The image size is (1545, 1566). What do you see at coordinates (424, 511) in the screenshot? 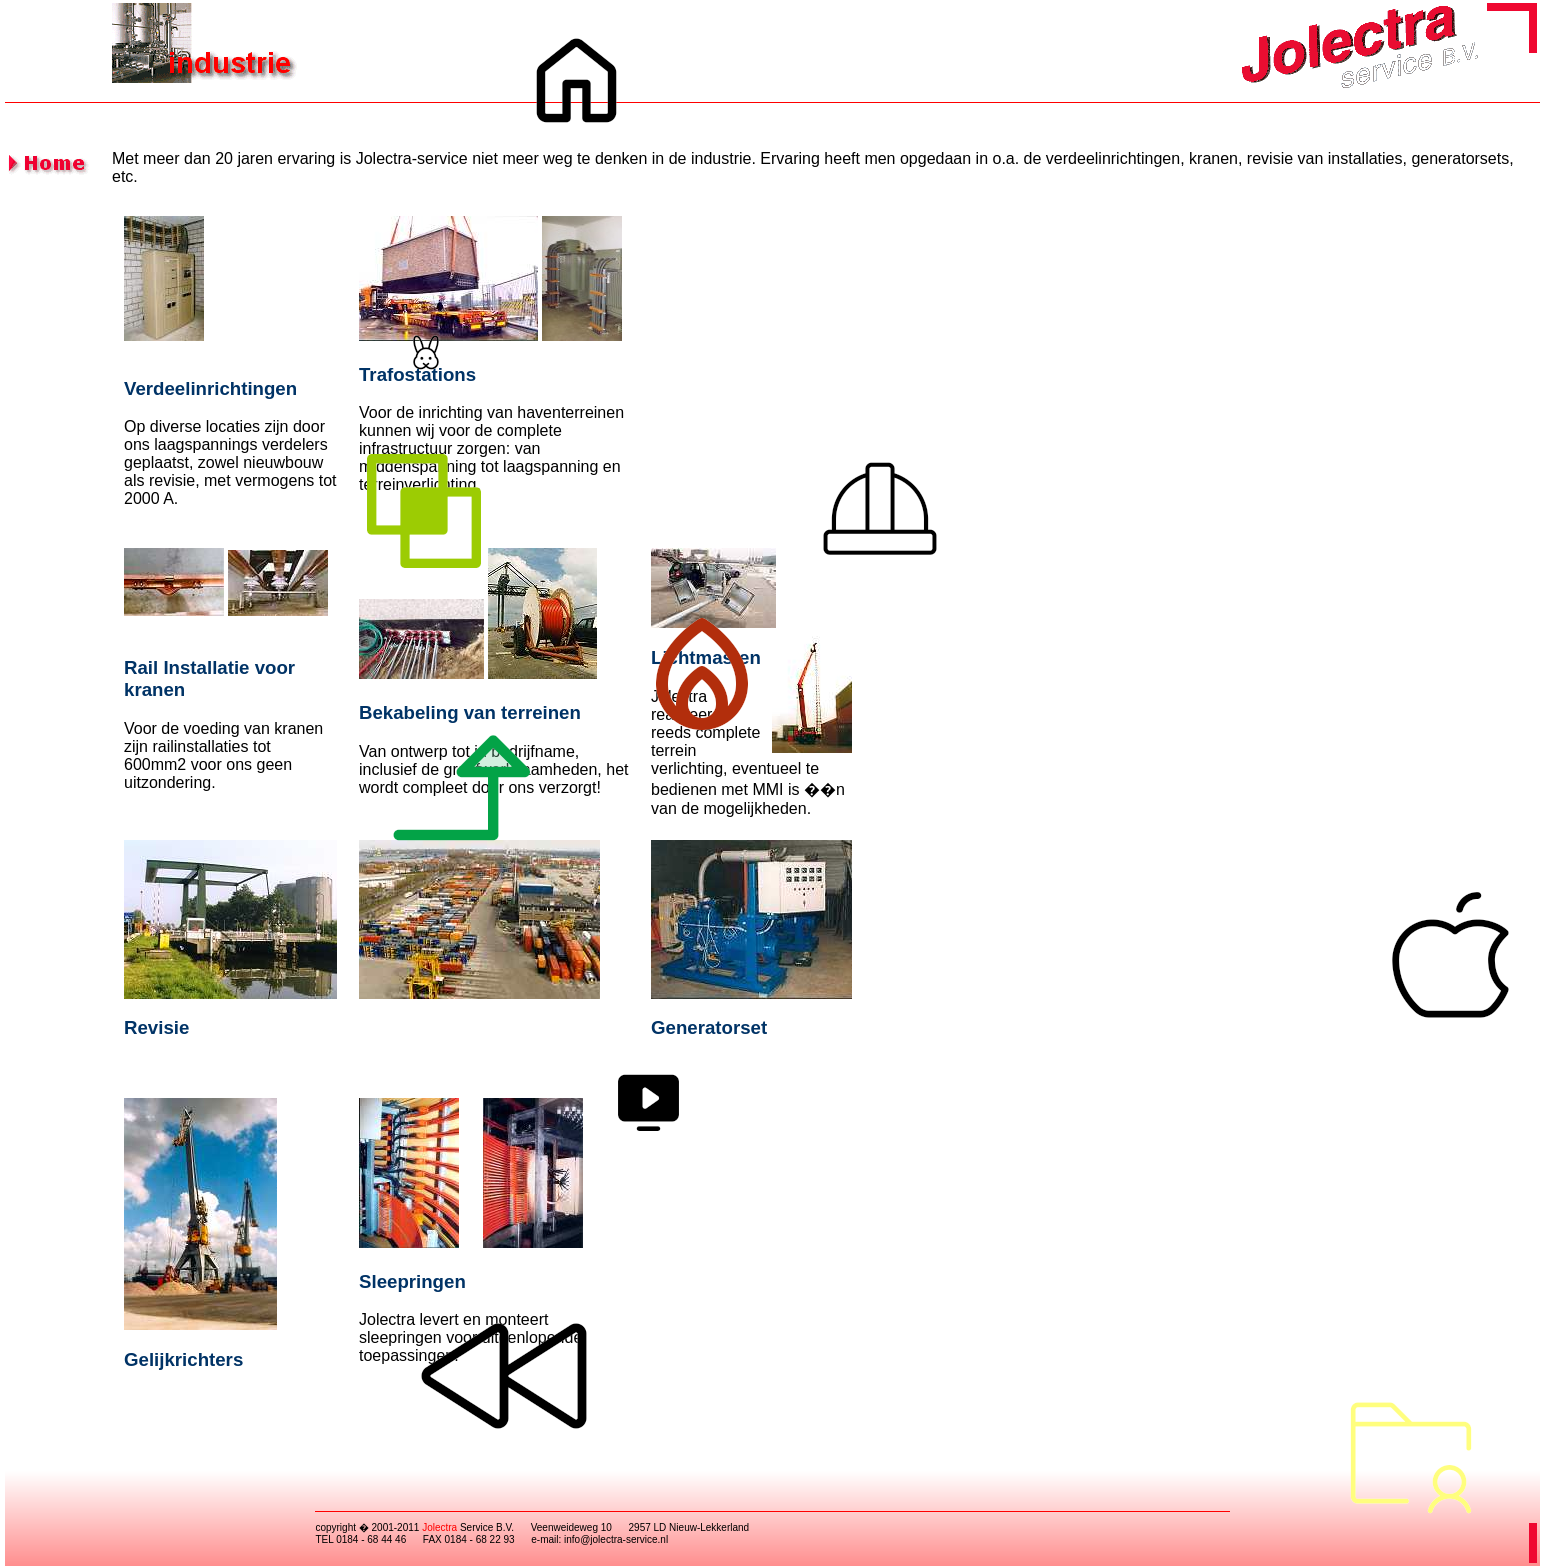
I see `combine or merge selected layers` at bounding box center [424, 511].